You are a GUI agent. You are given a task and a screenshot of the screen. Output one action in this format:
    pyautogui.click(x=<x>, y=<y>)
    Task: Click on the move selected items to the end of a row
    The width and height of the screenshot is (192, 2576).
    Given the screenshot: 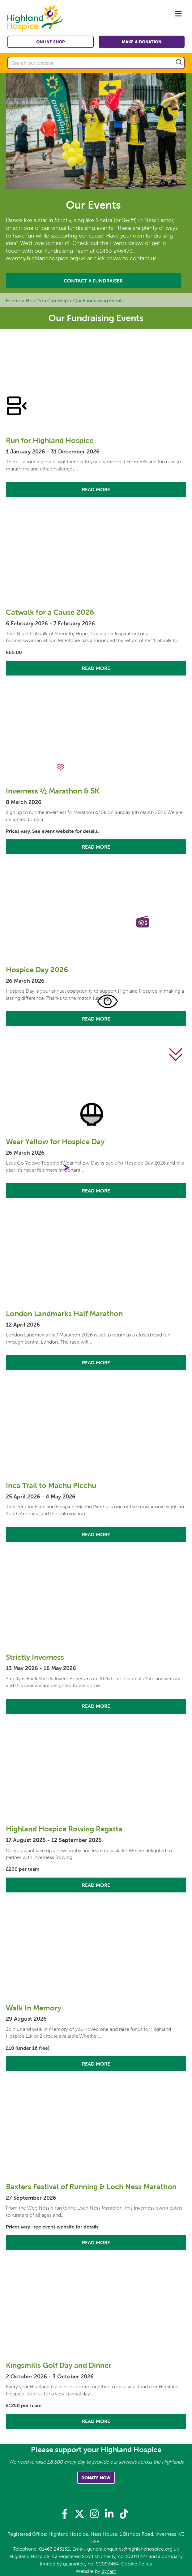 What is the action you would take?
    pyautogui.click(x=16, y=406)
    